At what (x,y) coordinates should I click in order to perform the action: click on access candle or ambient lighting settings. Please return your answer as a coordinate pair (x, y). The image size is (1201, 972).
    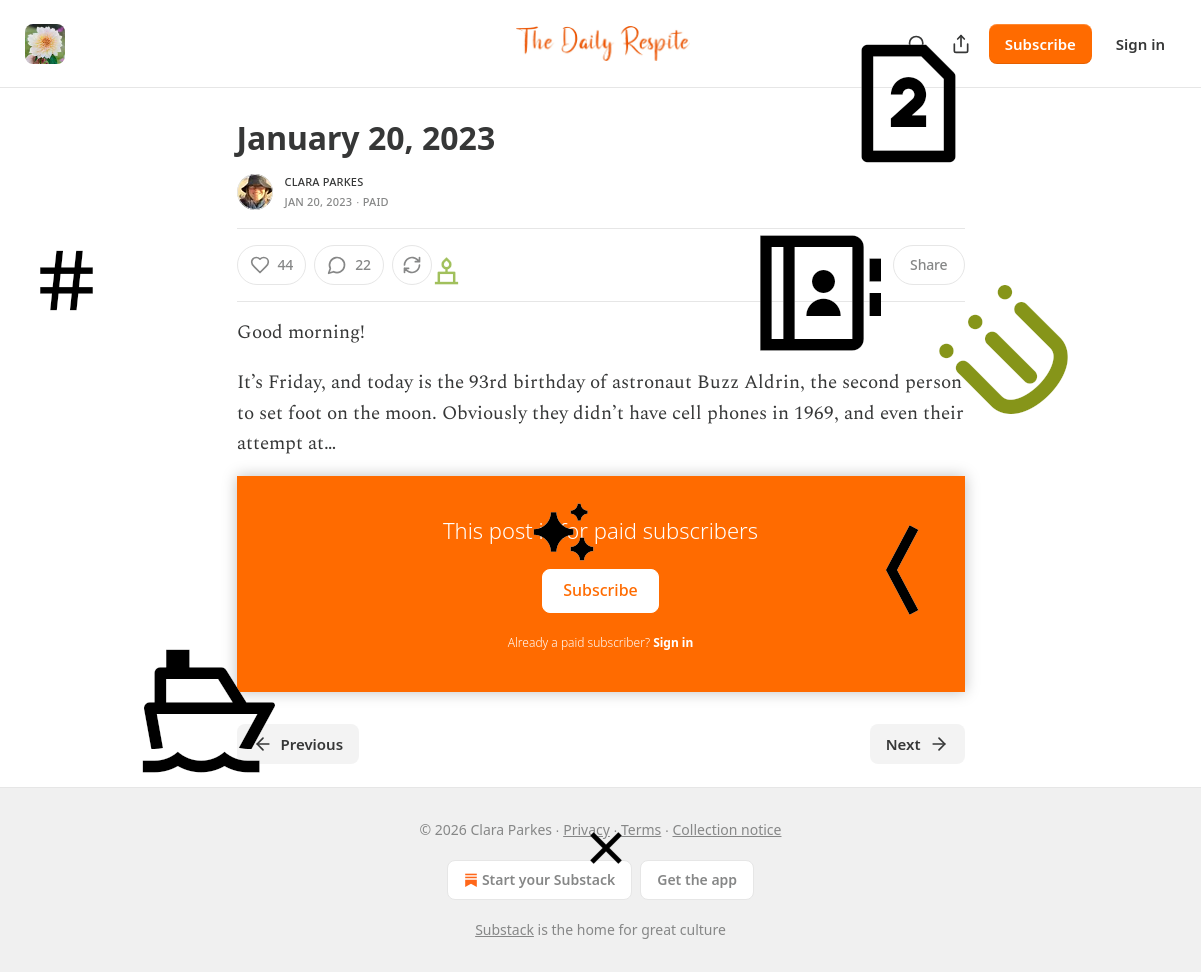
    Looking at the image, I should click on (446, 271).